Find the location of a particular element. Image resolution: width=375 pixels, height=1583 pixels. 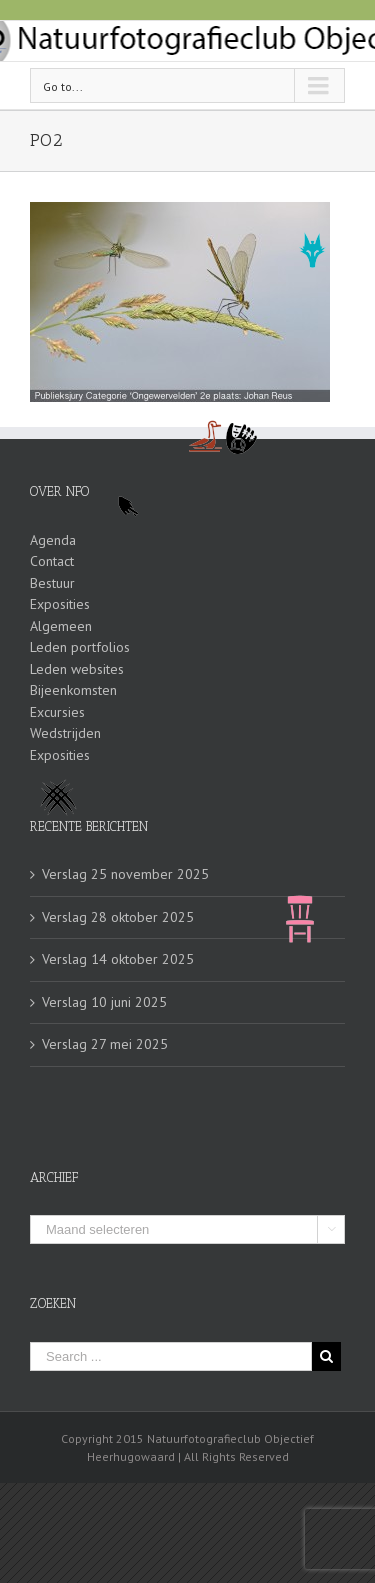

baseball or softball category is located at coordinates (241, 438).